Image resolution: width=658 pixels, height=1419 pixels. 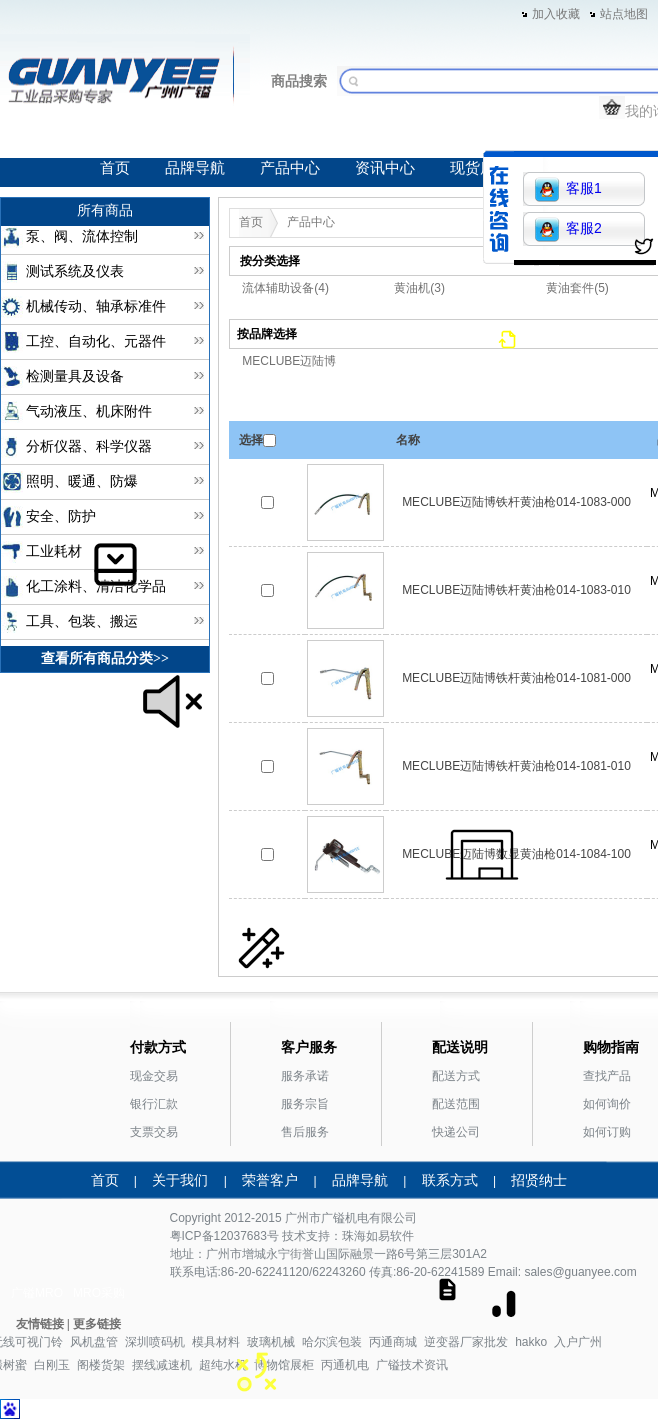 I want to click on view document or text file, so click(x=447, y=1289).